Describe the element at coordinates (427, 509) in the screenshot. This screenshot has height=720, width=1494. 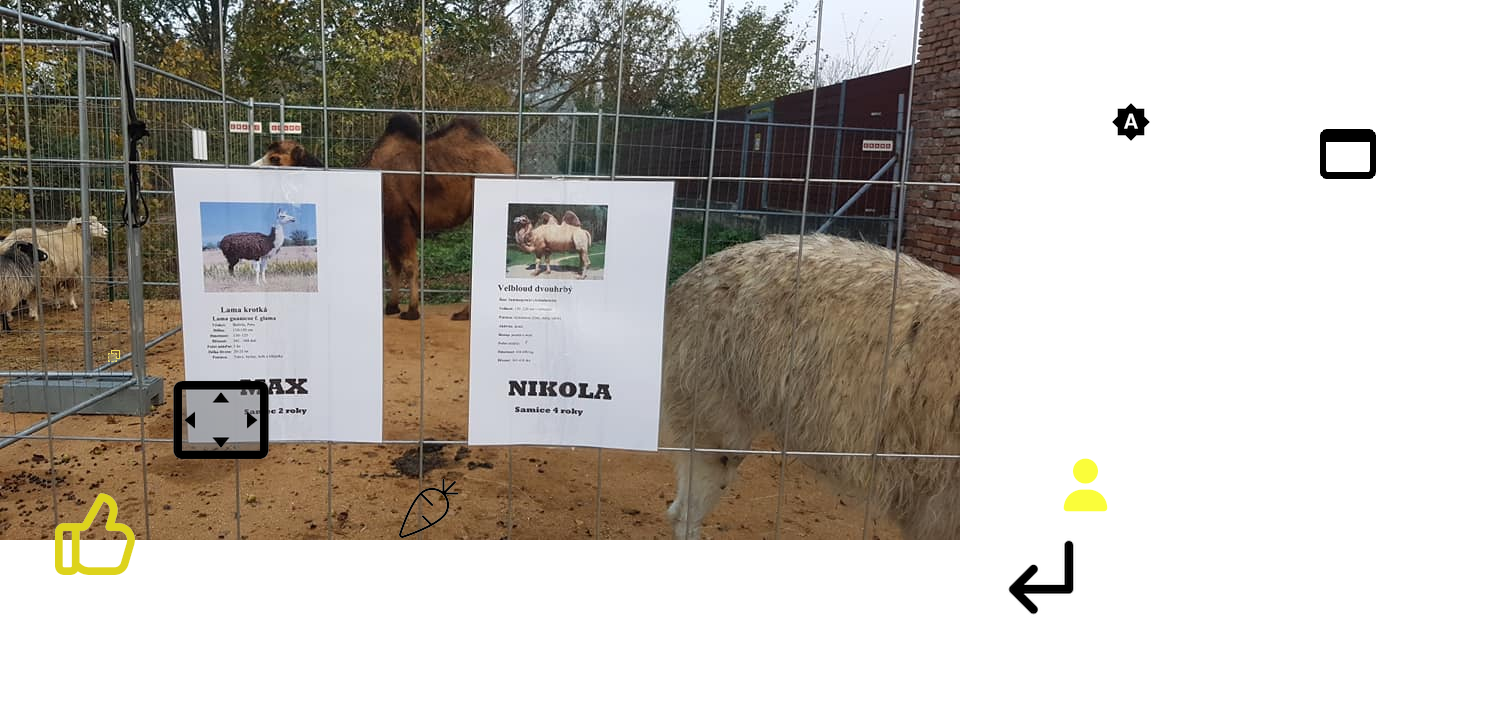
I see `browse vegetable or produce category` at that location.